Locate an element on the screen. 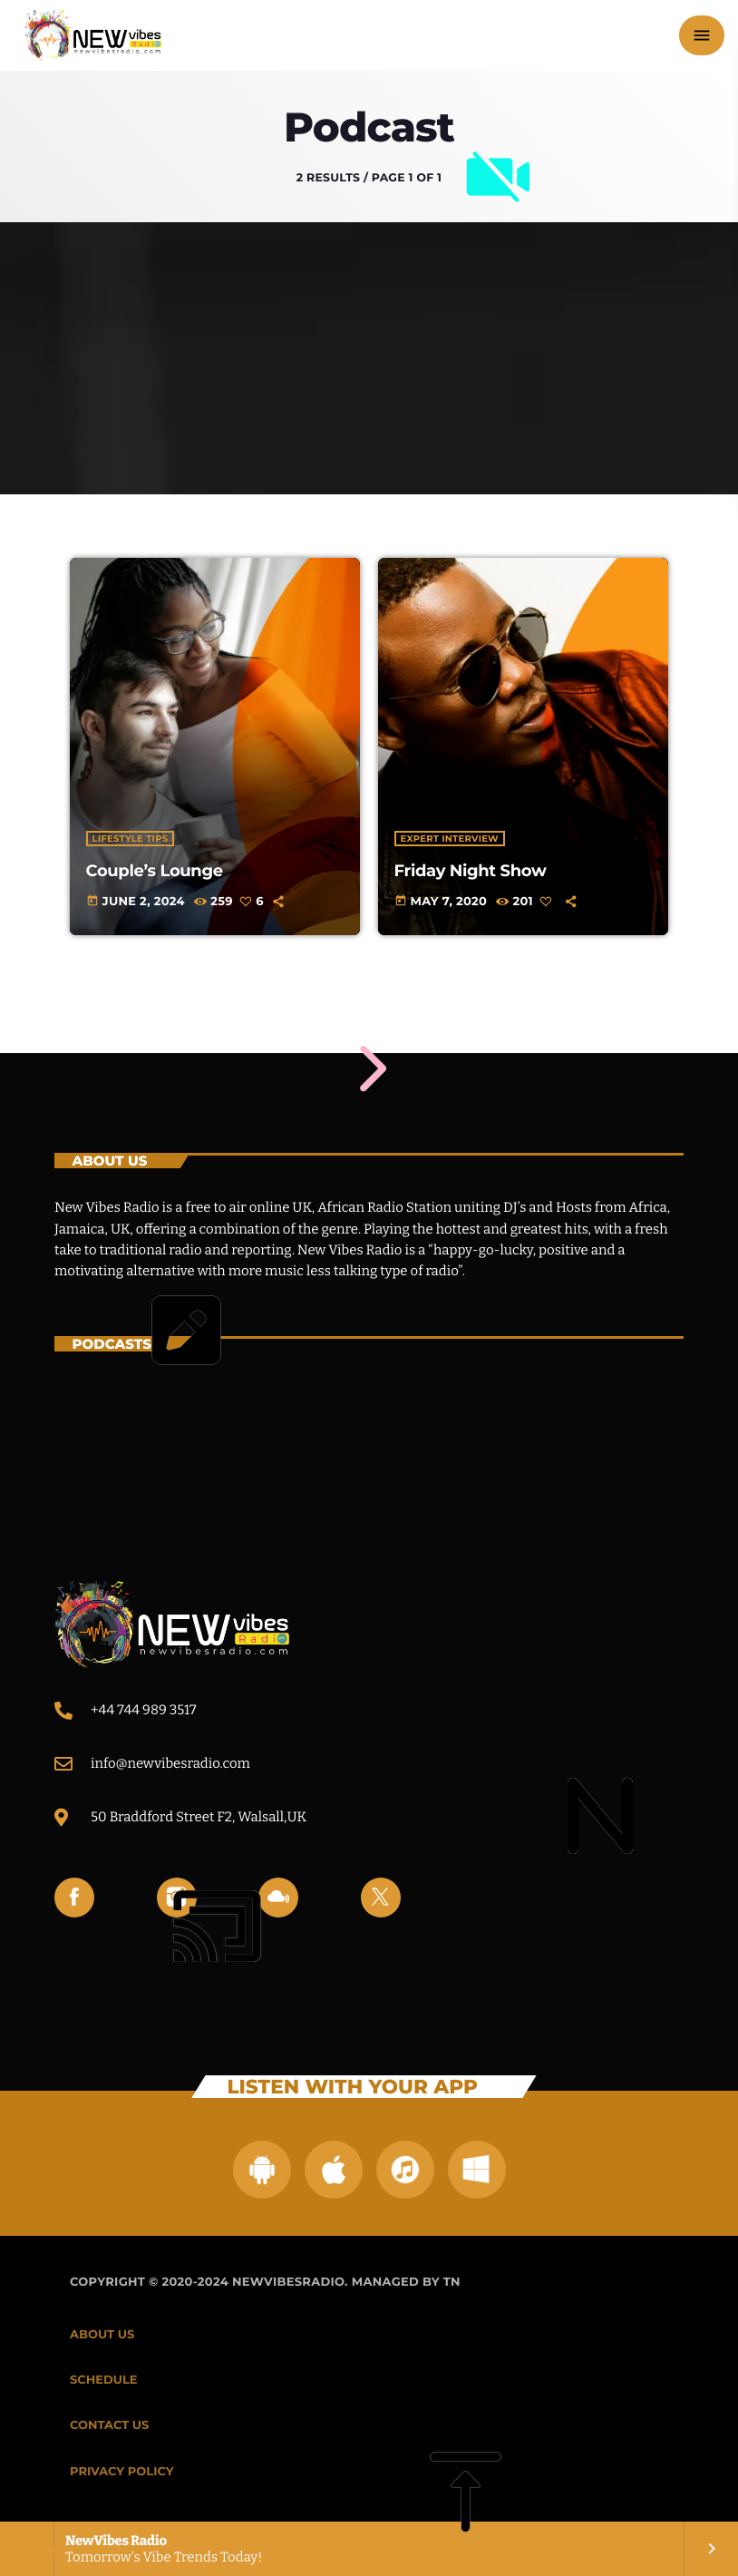 This screenshot has width=738, height=2576. camera is off or disabled is located at coordinates (496, 177).